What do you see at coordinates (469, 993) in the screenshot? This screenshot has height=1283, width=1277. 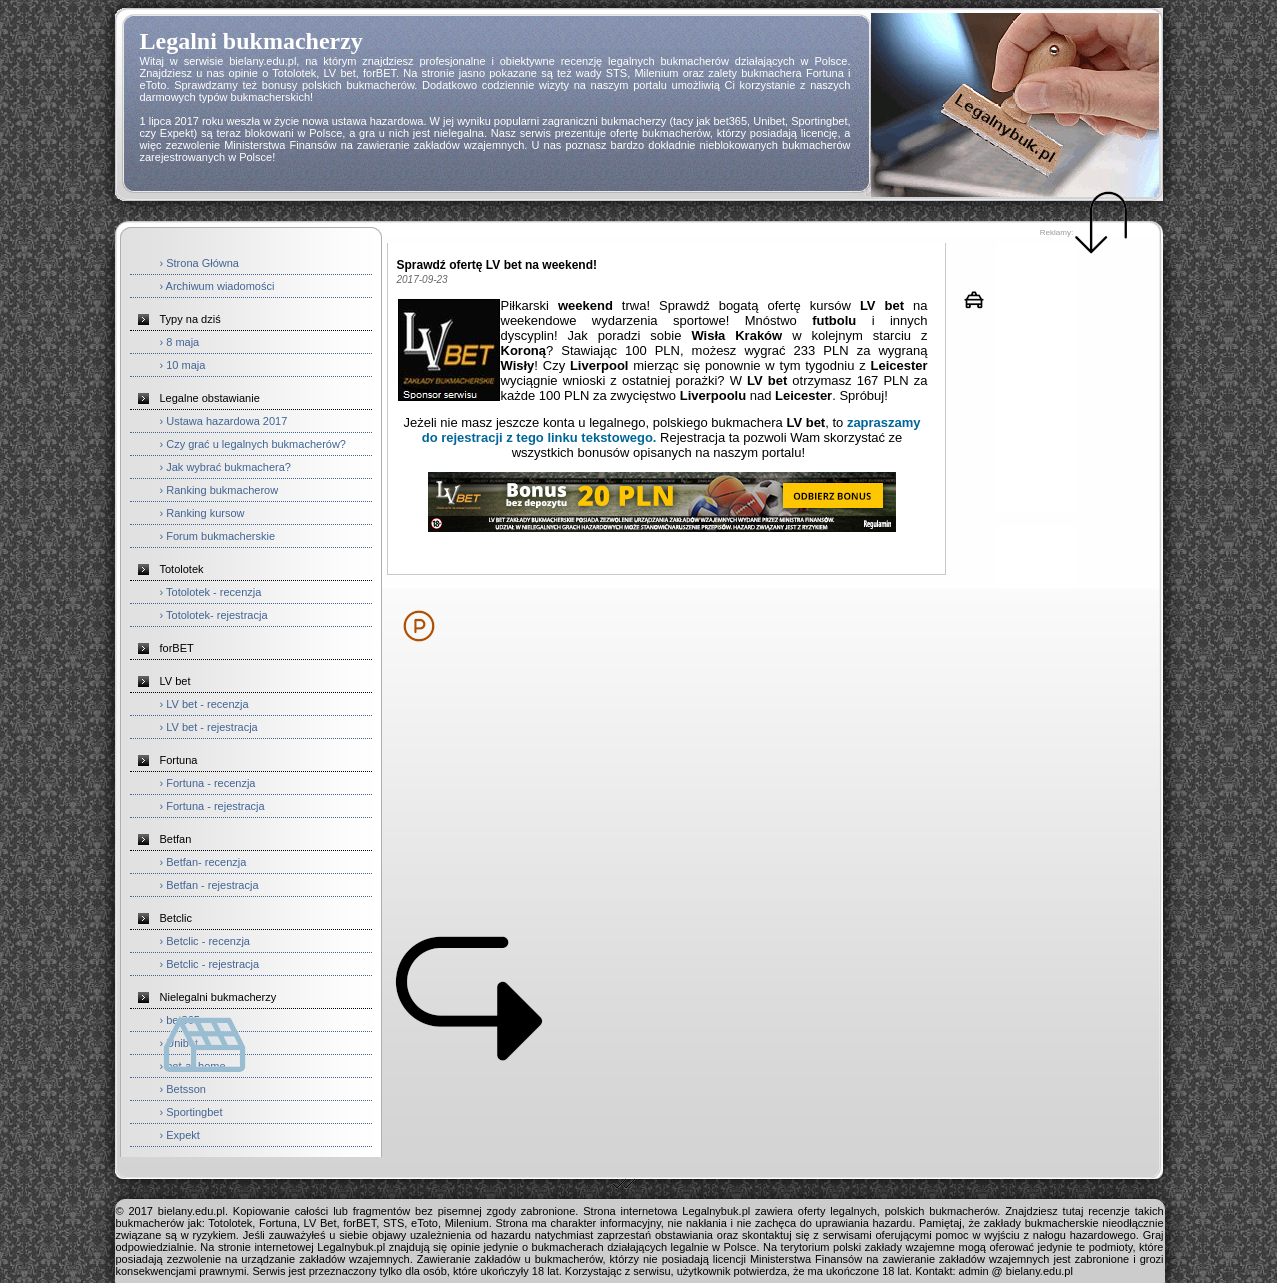 I see `redo last action` at bounding box center [469, 993].